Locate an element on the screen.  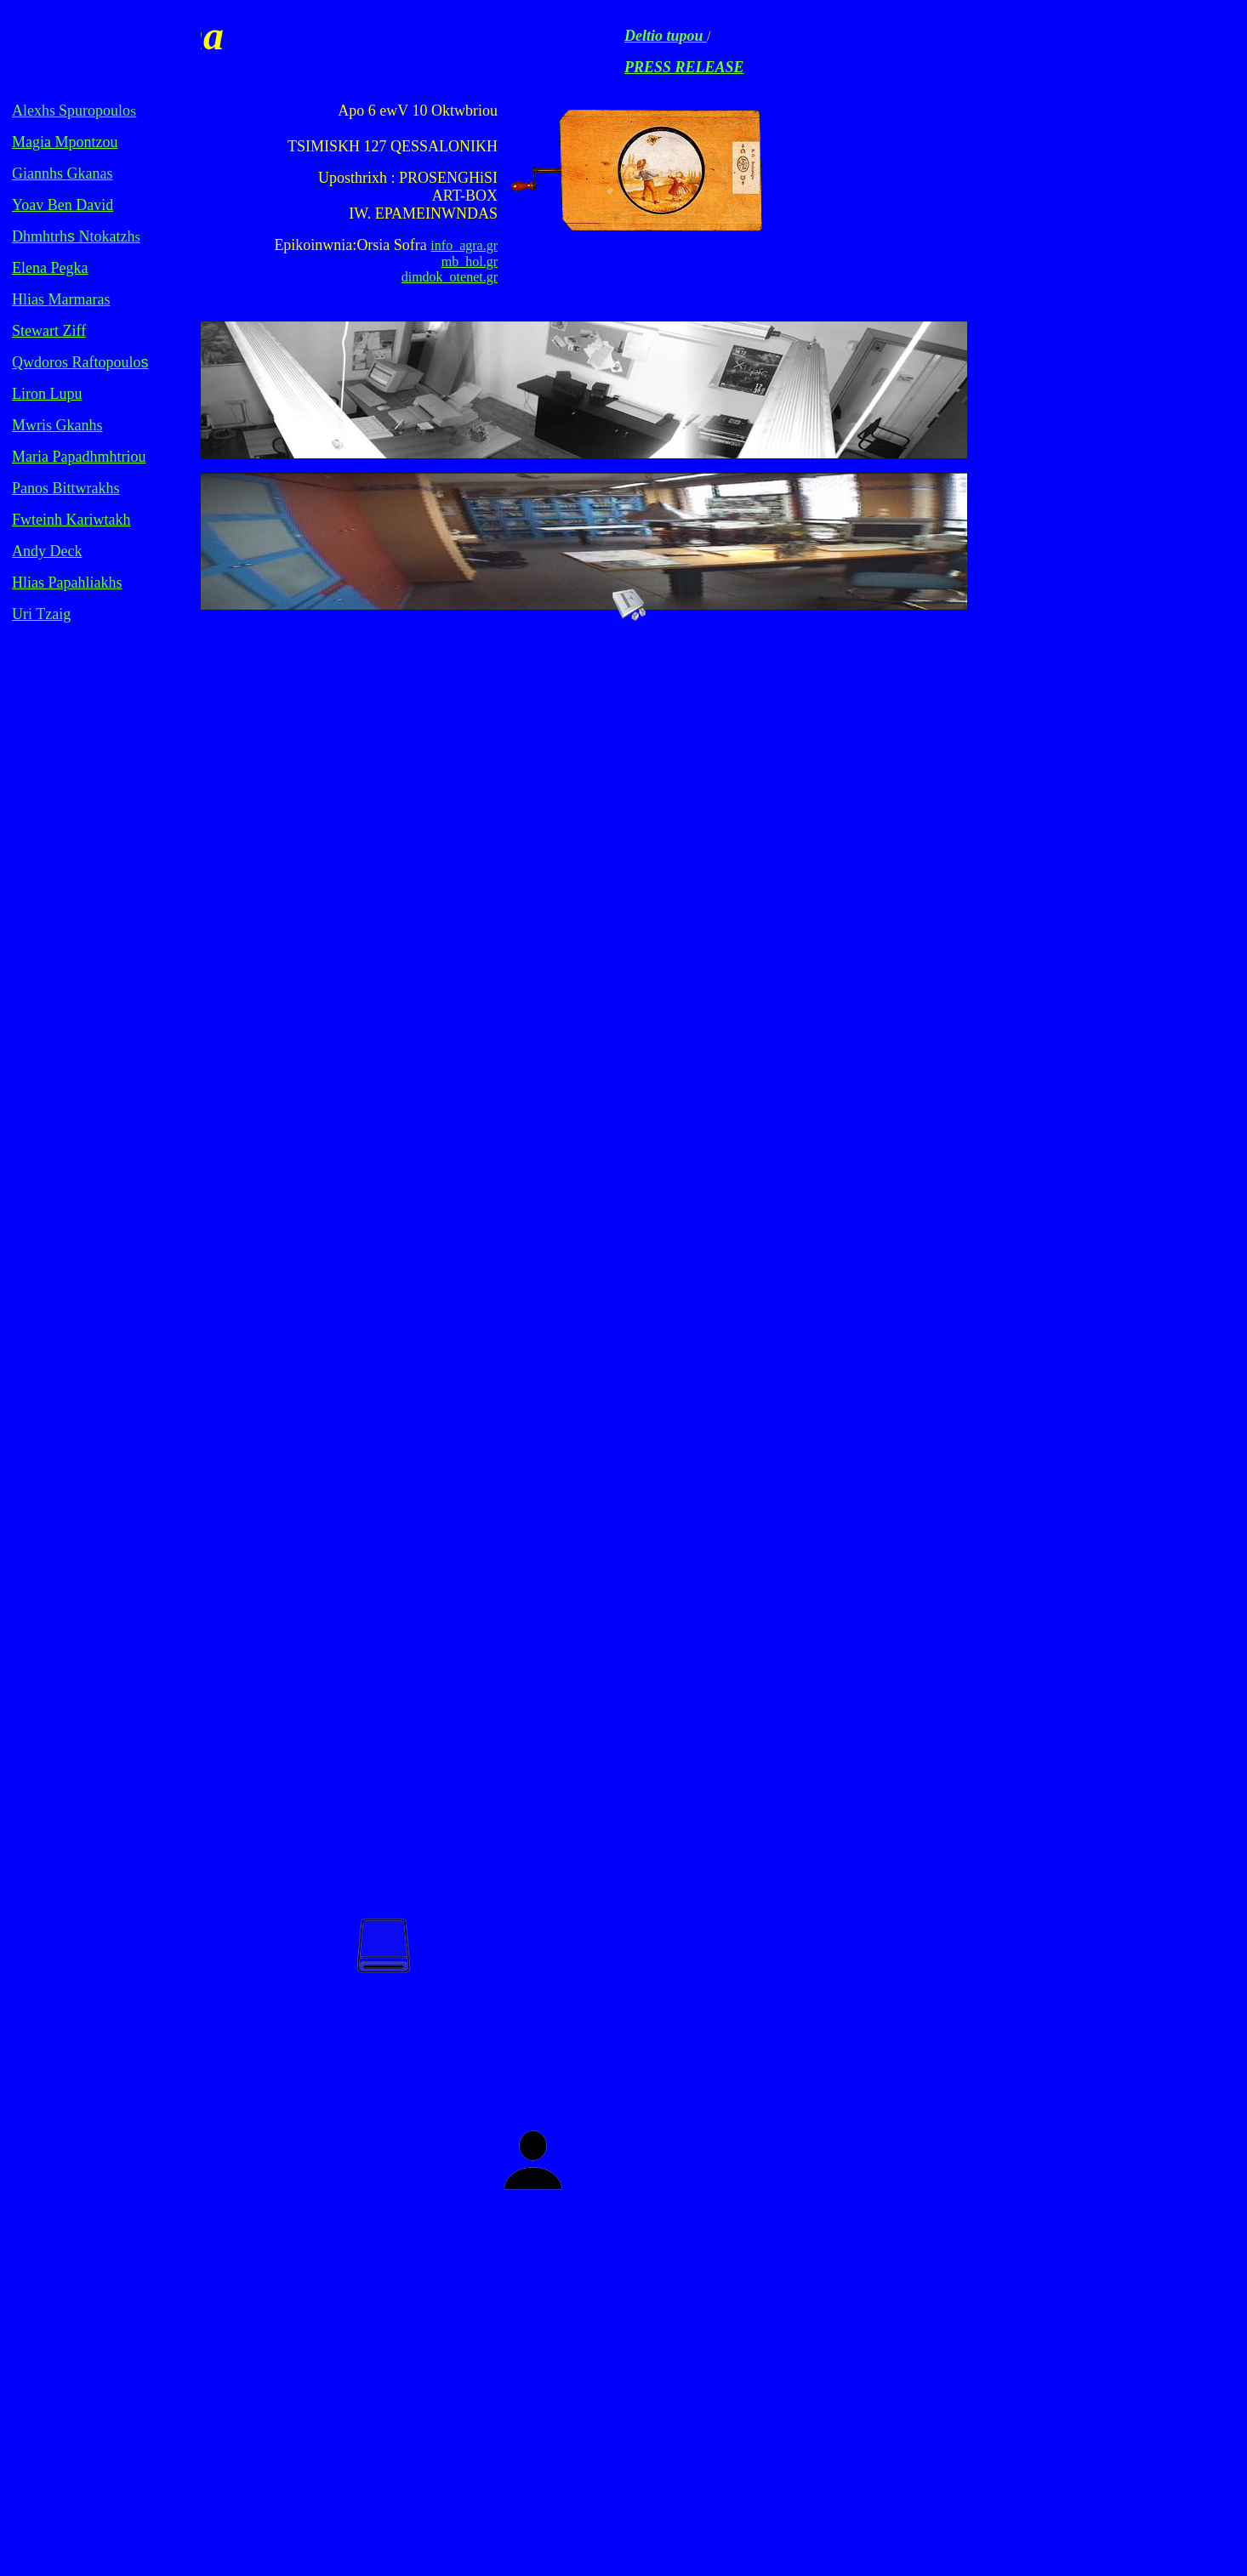
font notification or typography-related system alert is located at coordinates (629, 604).